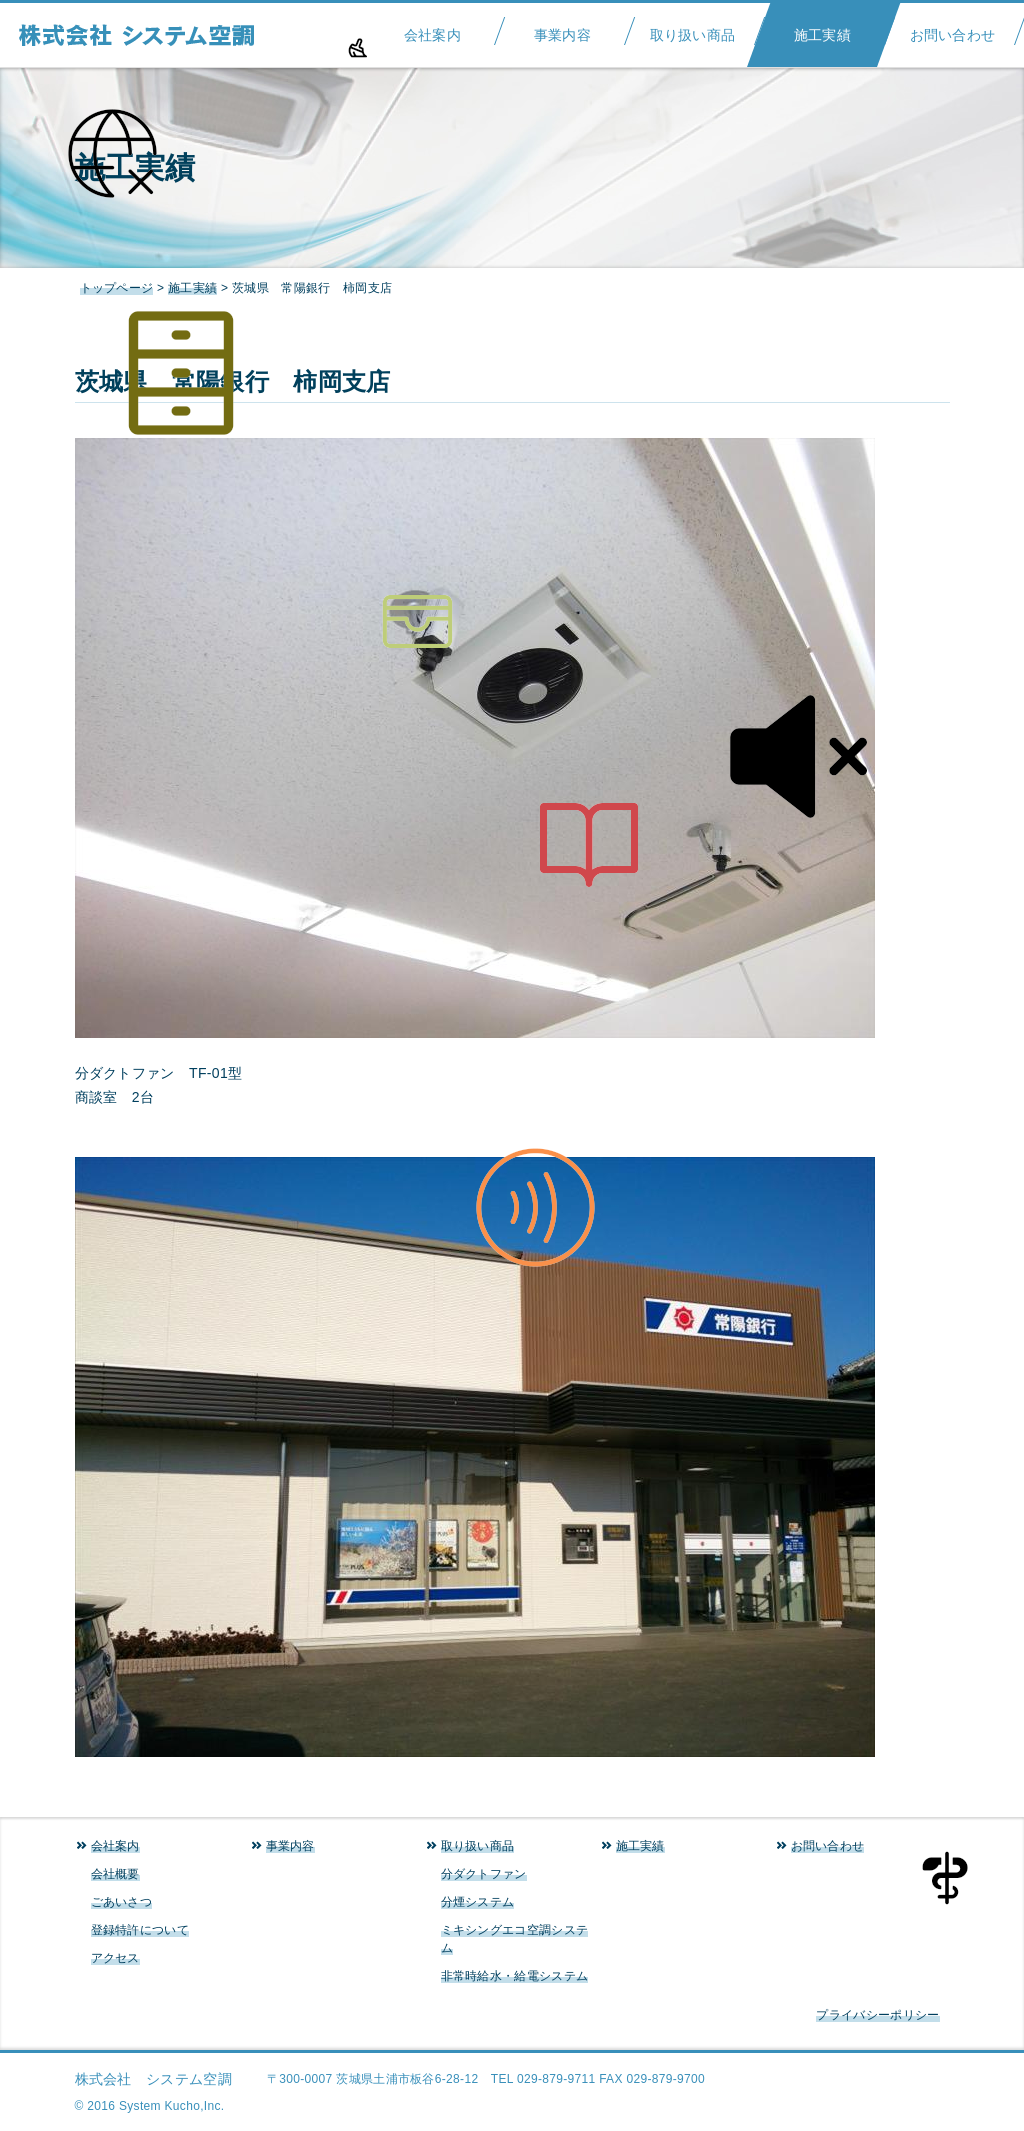  What do you see at coordinates (589, 838) in the screenshot?
I see `open reading mode or e-reader` at bounding box center [589, 838].